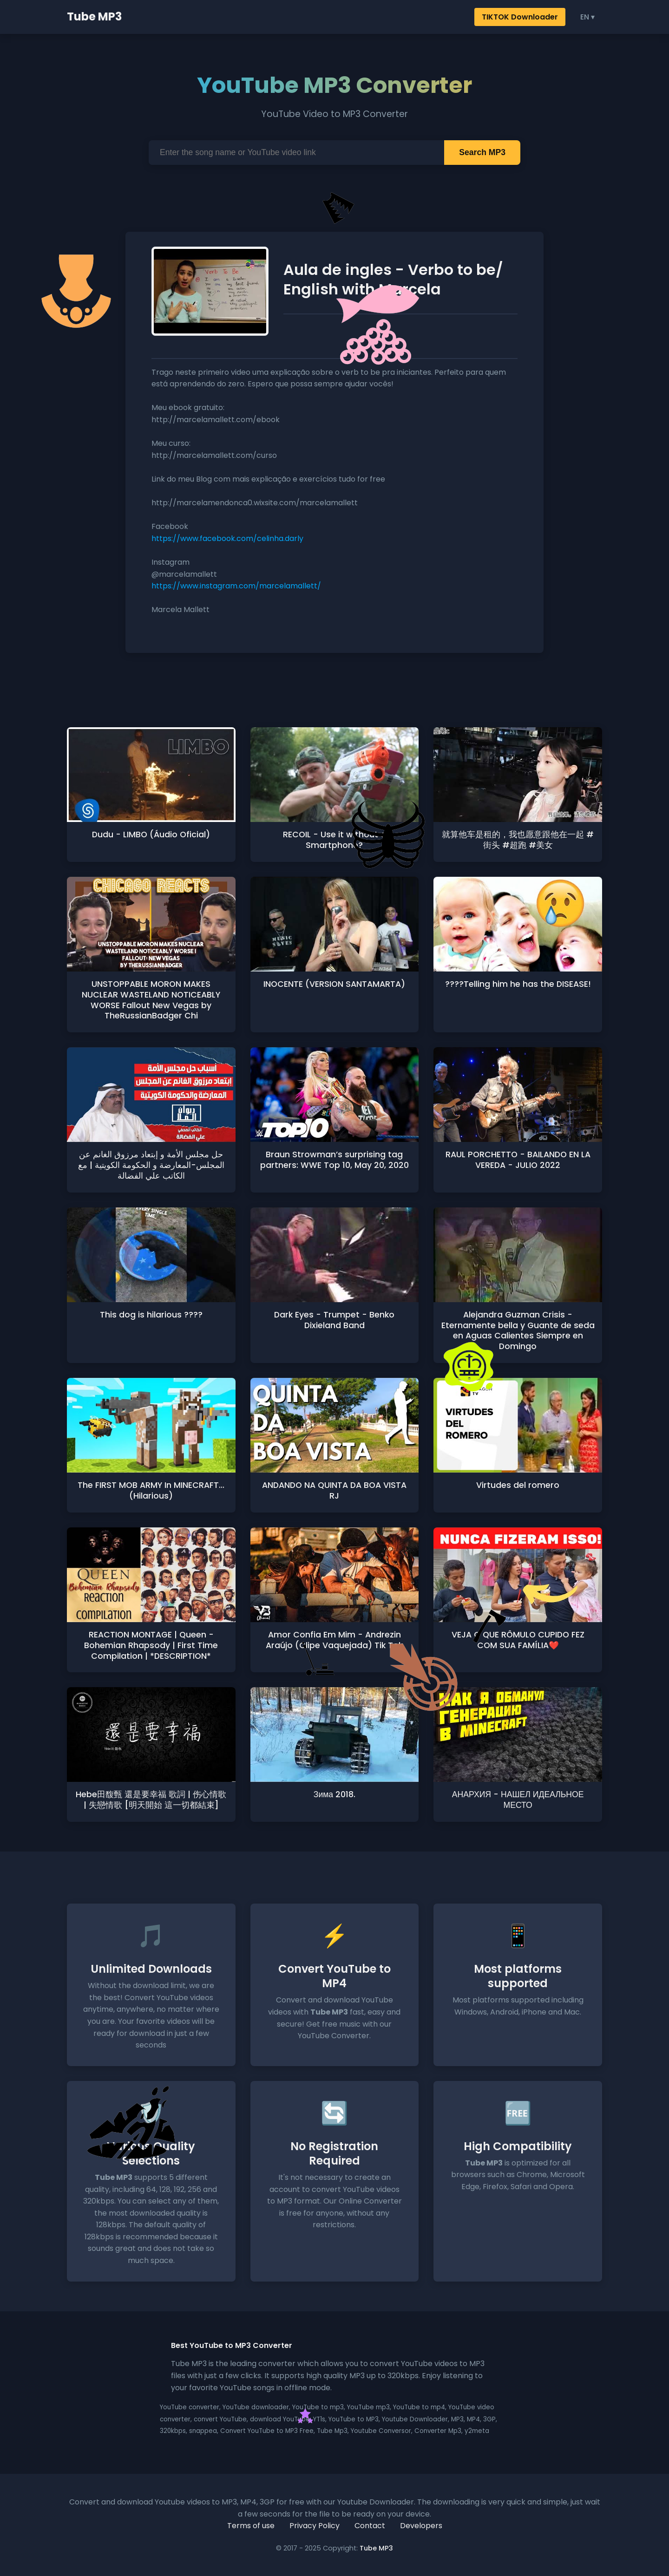  I want to click on access floor cleaning or maintenance tools, so click(319, 1658).